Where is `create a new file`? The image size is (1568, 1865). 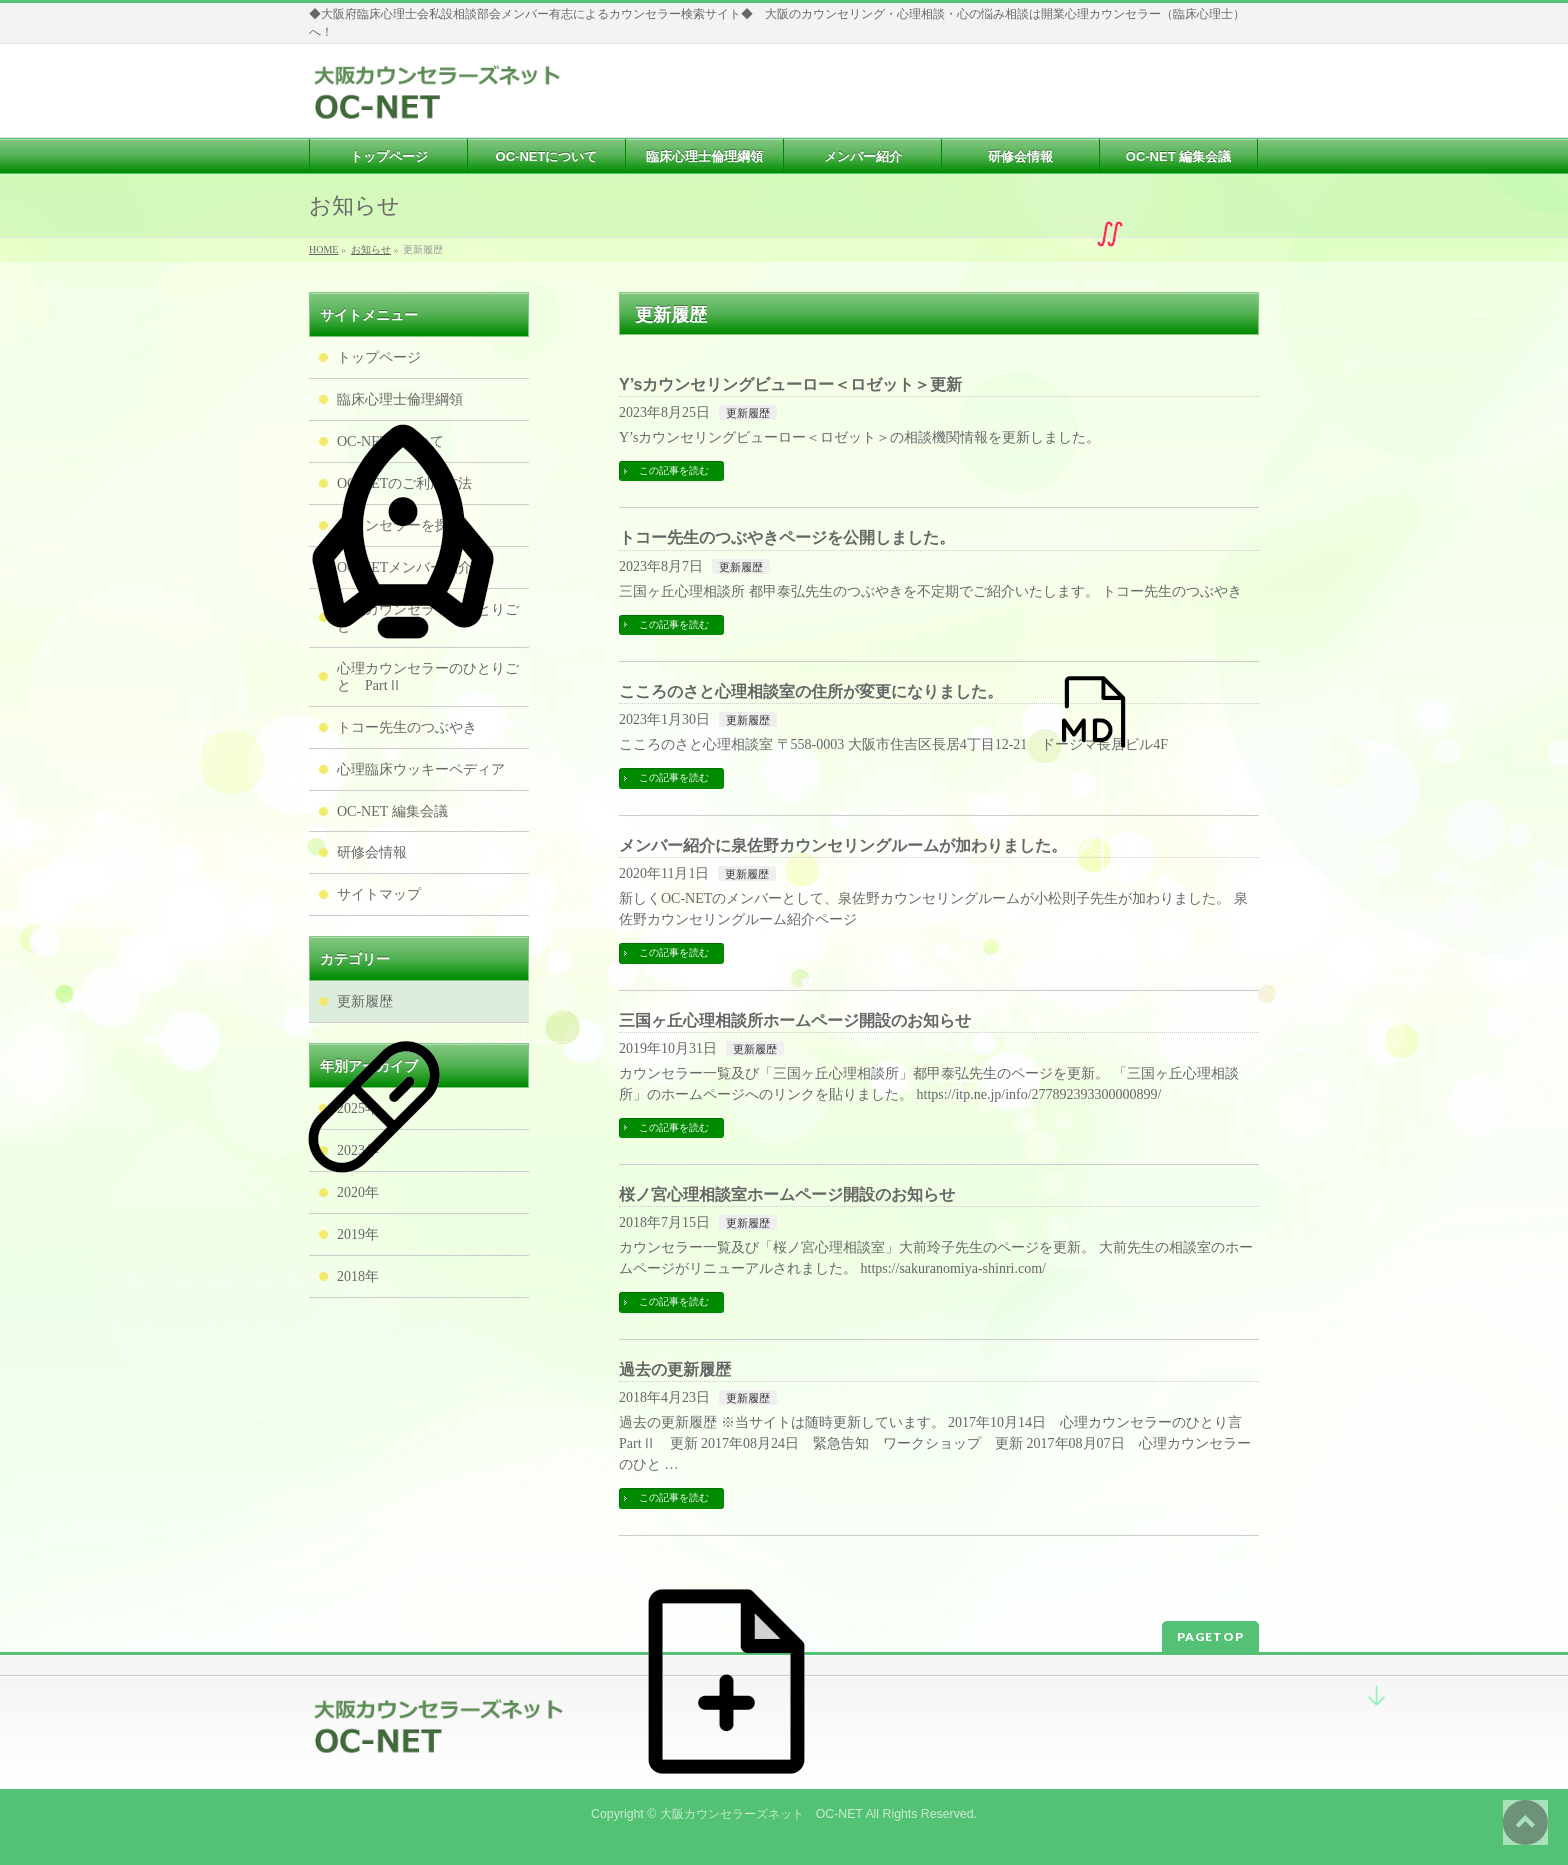
create a new file is located at coordinates (726, 1681).